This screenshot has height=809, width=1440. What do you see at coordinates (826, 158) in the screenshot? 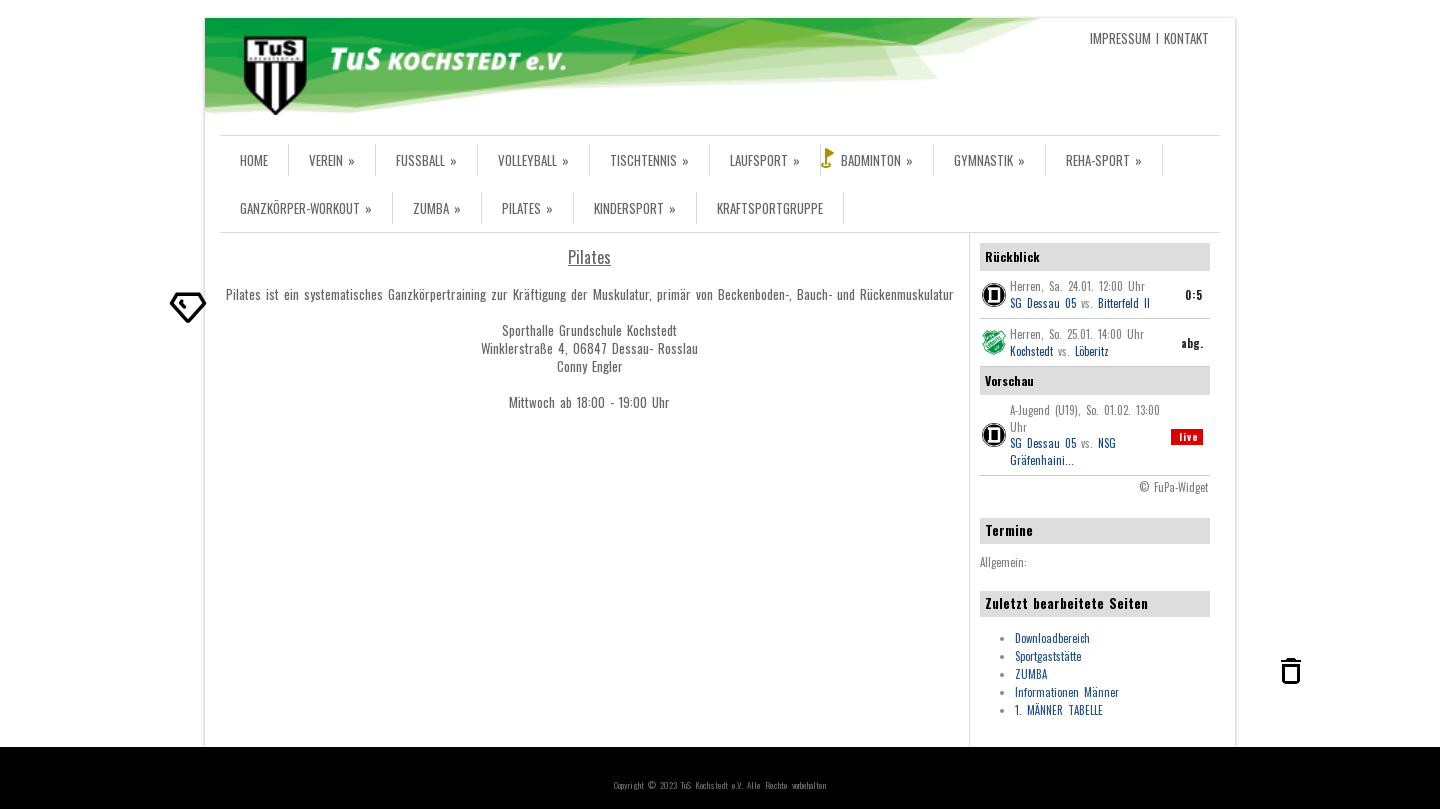
I see `access golf course or mini golf features` at bounding box center [826, 158].